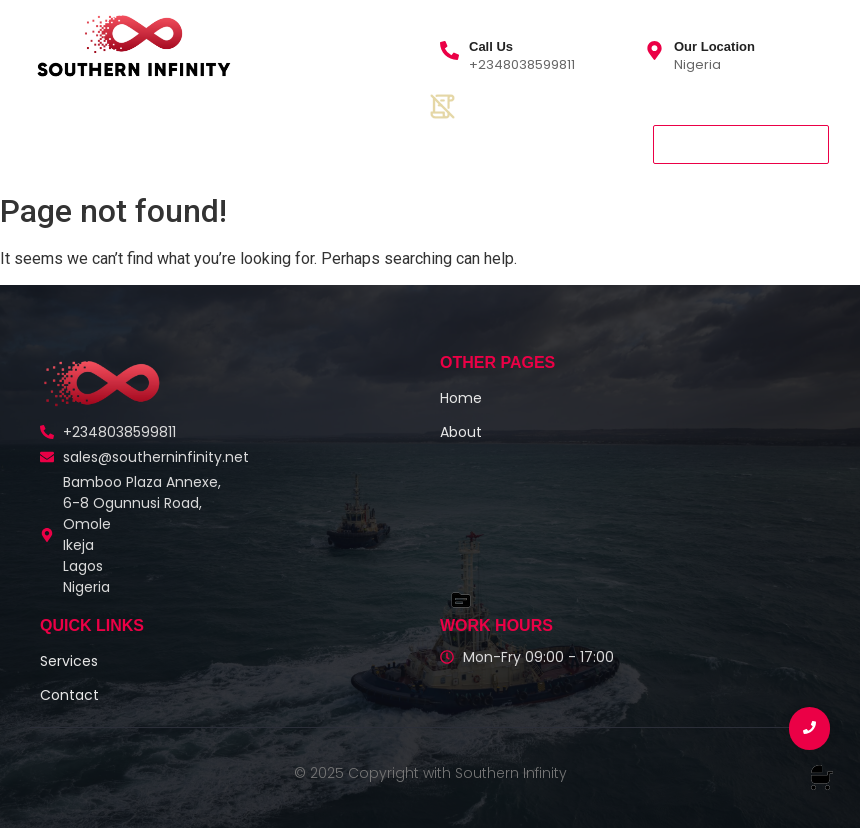 This screenshot has width=860, height=828. What do you see at coordinates (461, 600) in the screenshot?
I see `access source files or documents` at bounding box center [461, 600].